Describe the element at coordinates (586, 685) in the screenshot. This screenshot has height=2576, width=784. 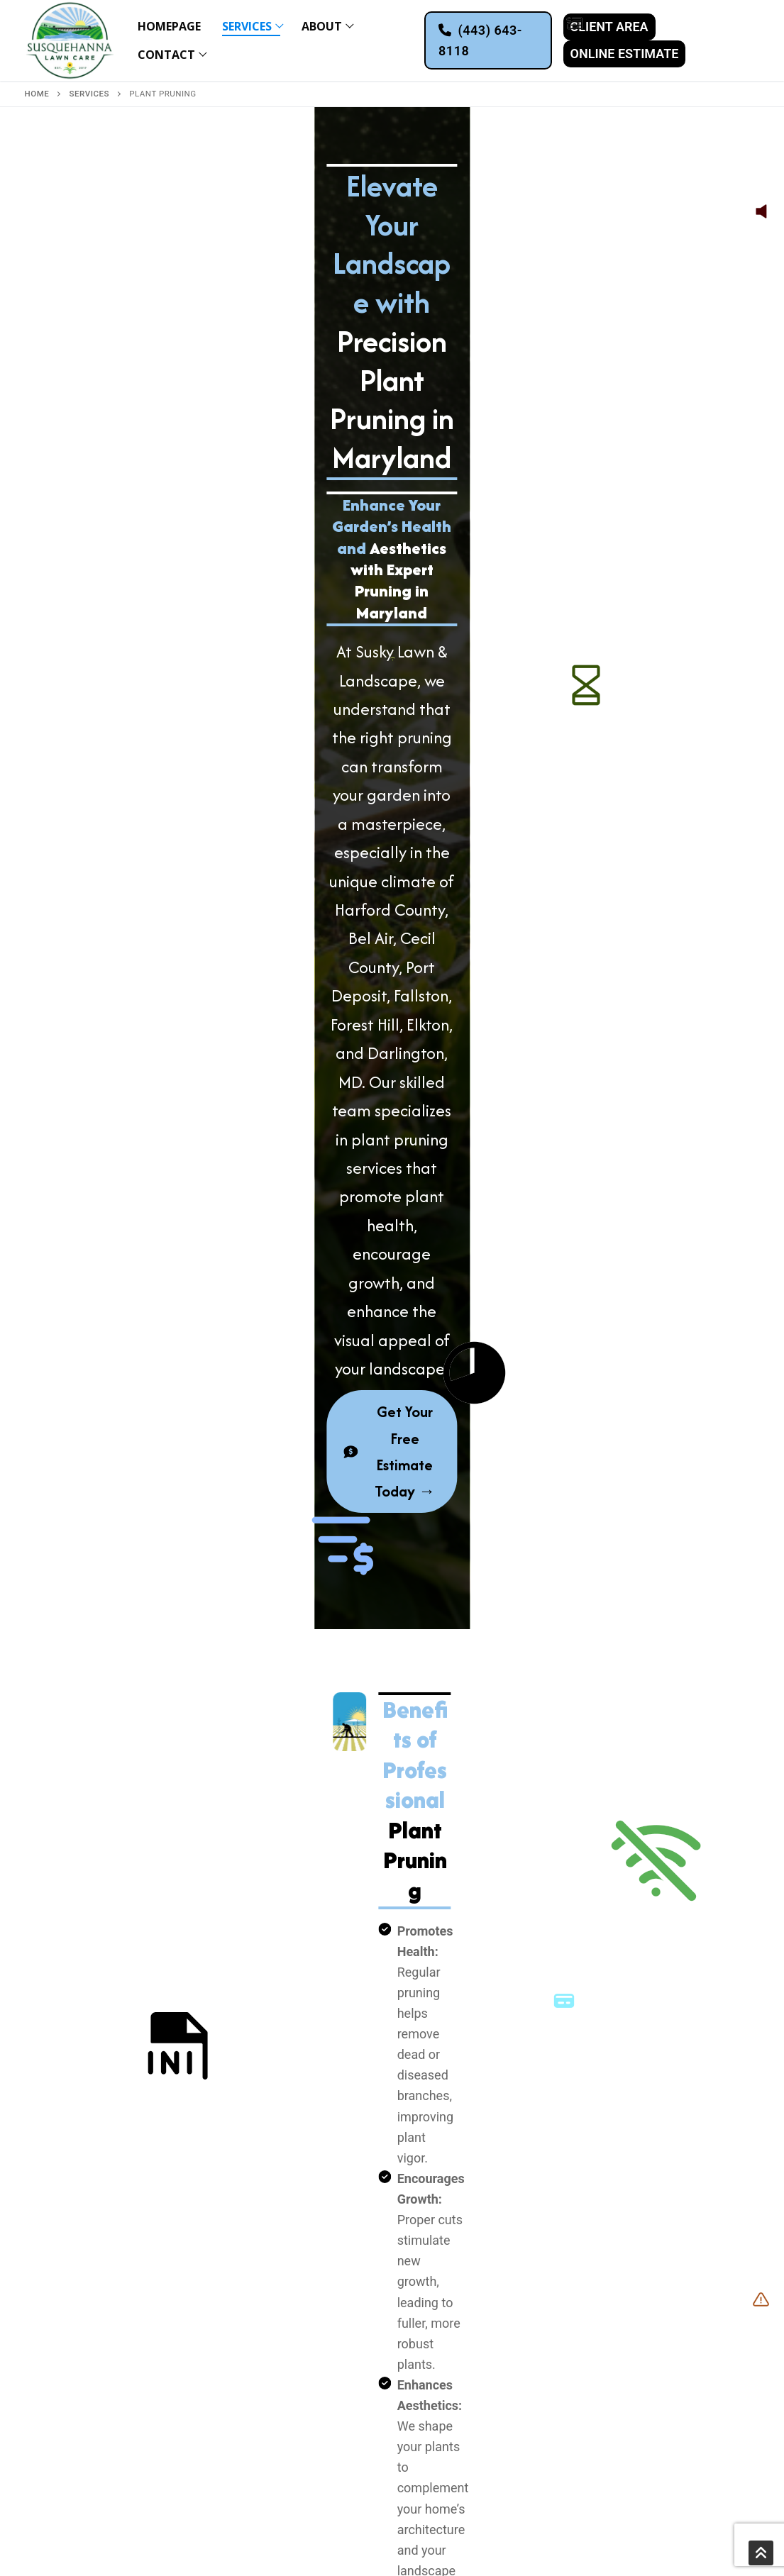
I see `indicates time is running low` at that location.